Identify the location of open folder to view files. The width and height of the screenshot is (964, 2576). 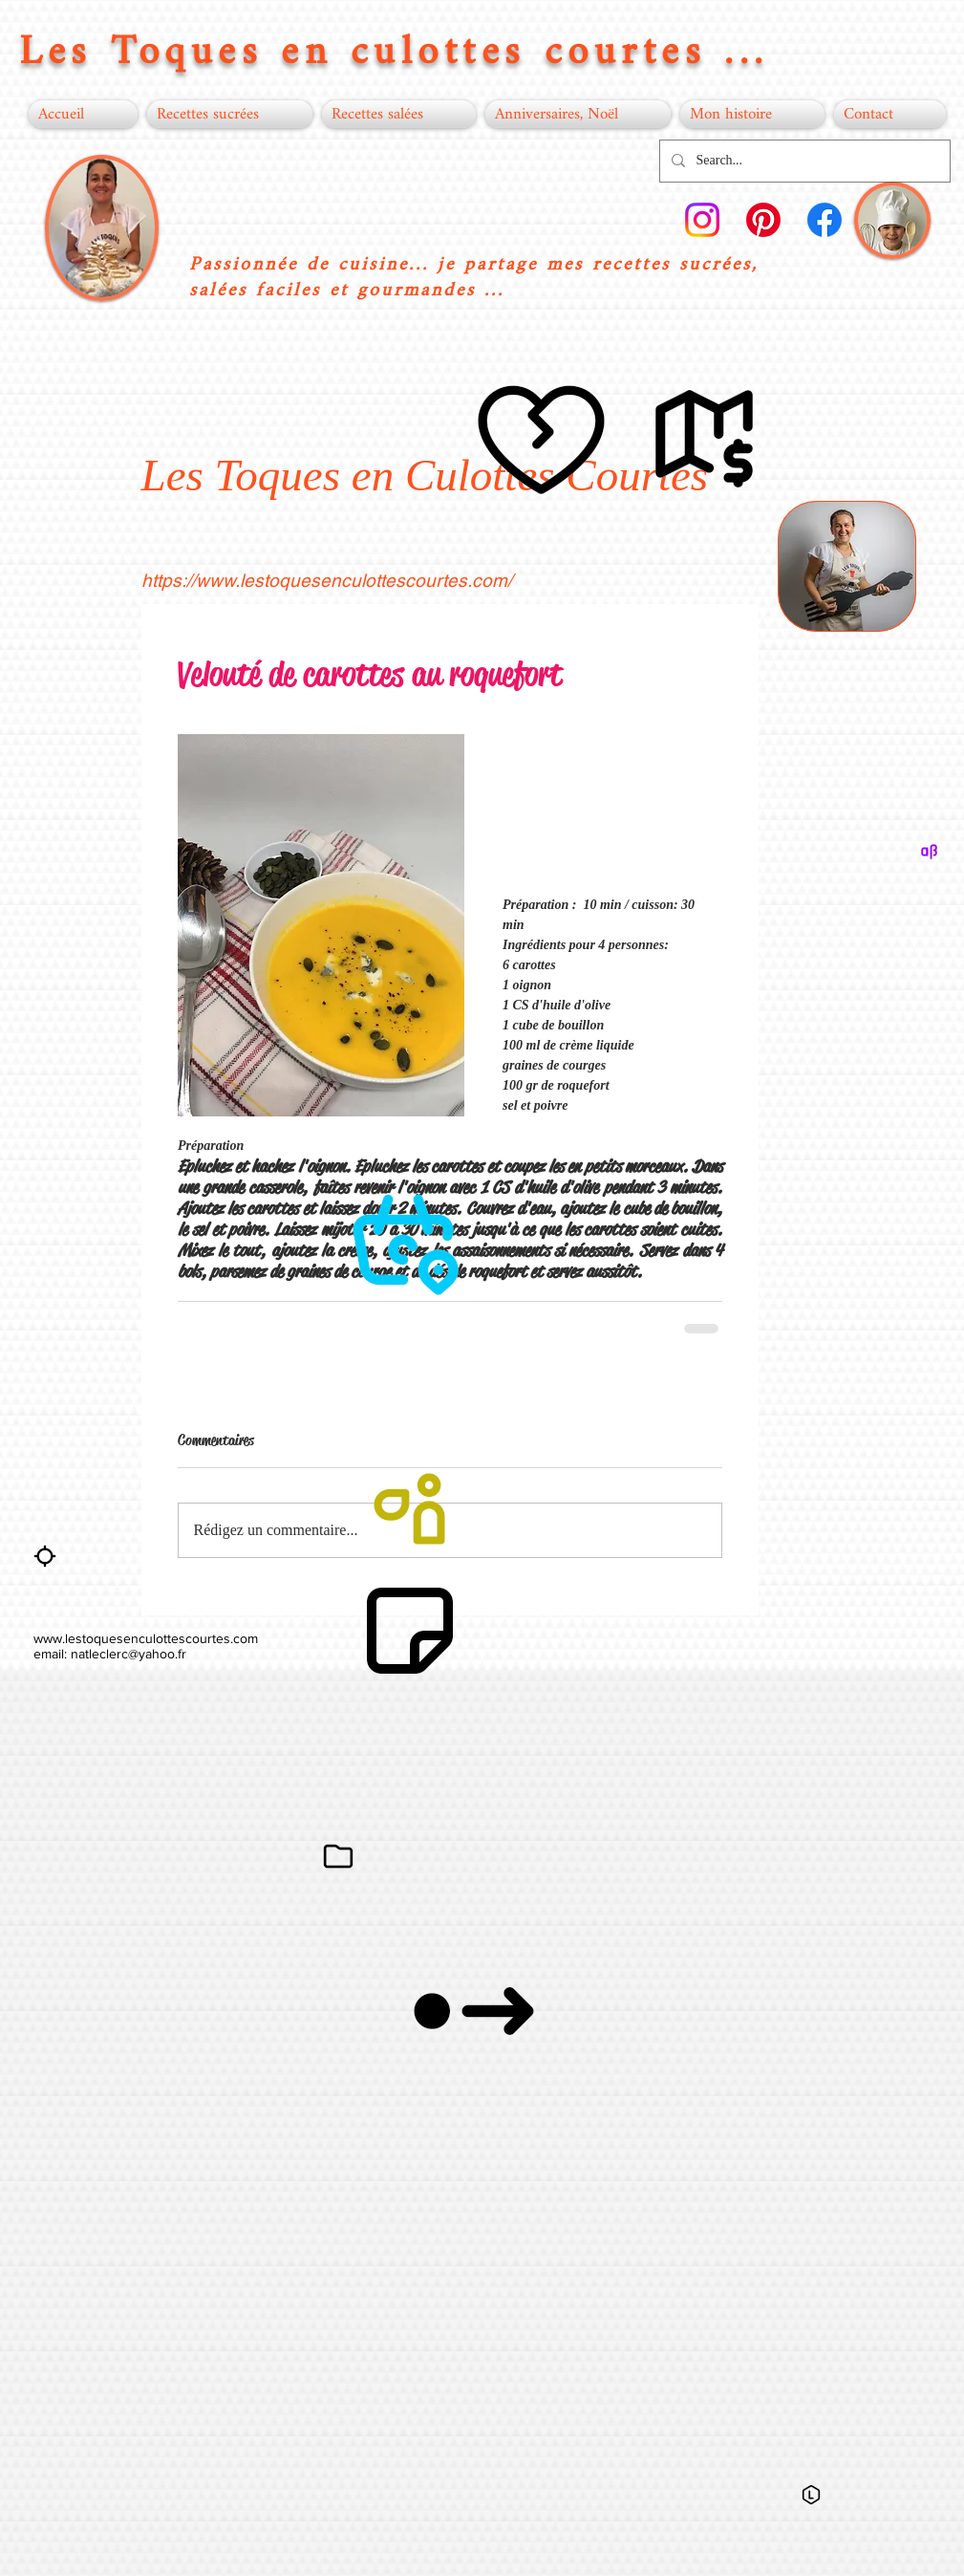
(338, 1857).